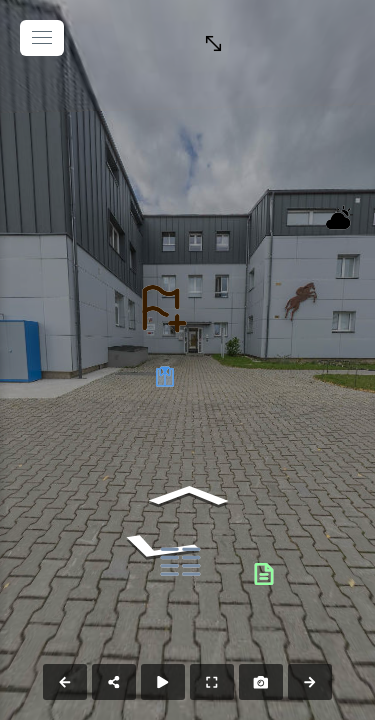 This screenshot has width=375, height=720. Describe the element at coordinates (339, 217) in the screenshot. I see `indicates partly cloudy weather conditions` at that location.